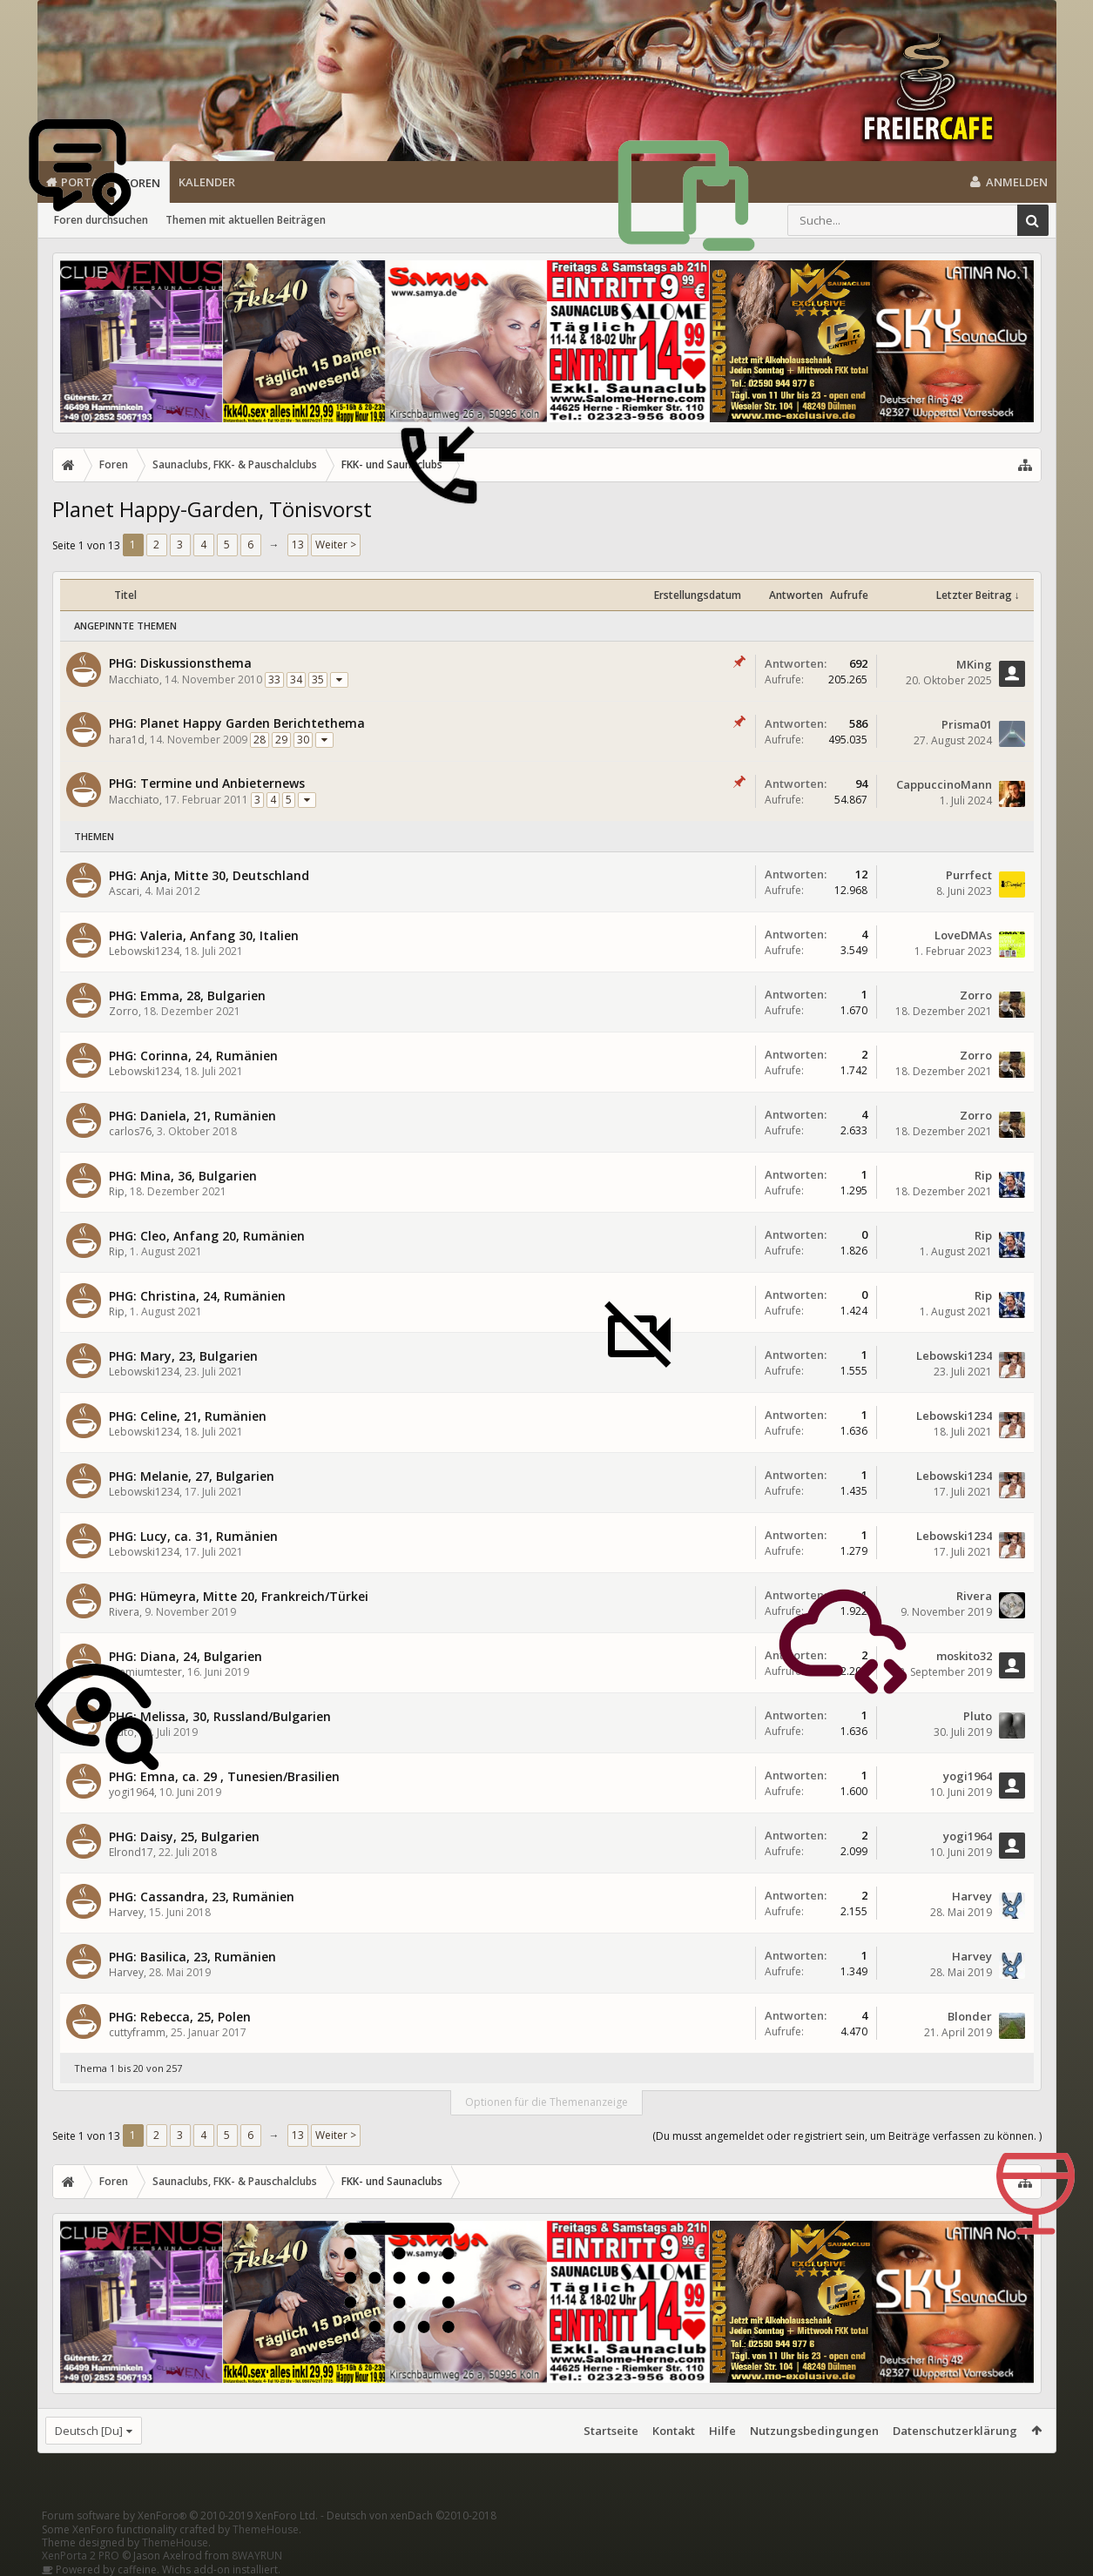  Describe the element at coordinates (683, 198) in the screenshot. I see `remove a device from your account` at that location.